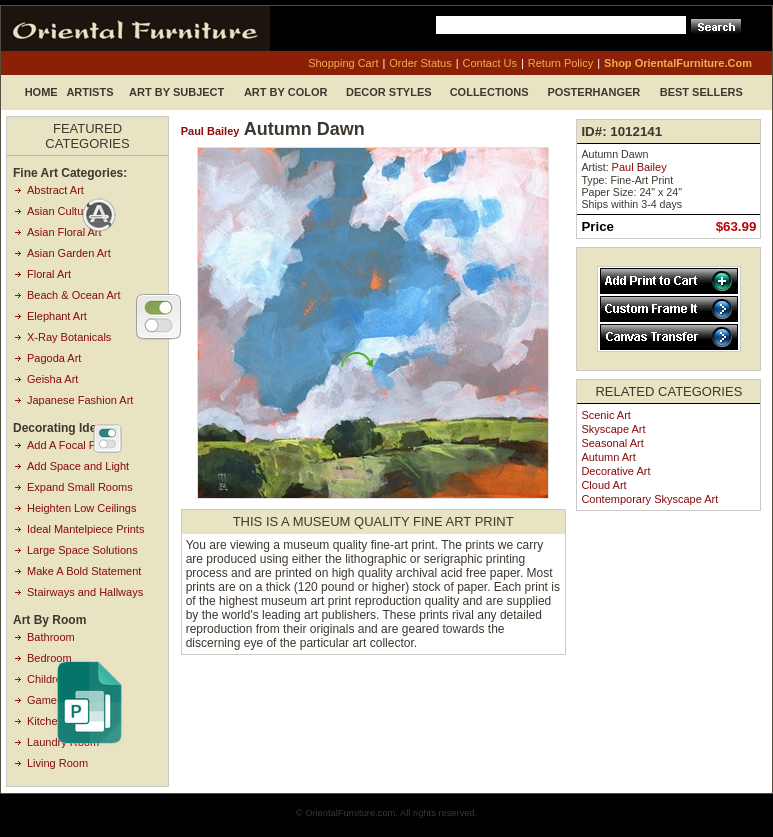  What do you see at coordinates (89, 702) in the screenshot?
I see `microsoft publisher document file` at bounding box center [89, 702].